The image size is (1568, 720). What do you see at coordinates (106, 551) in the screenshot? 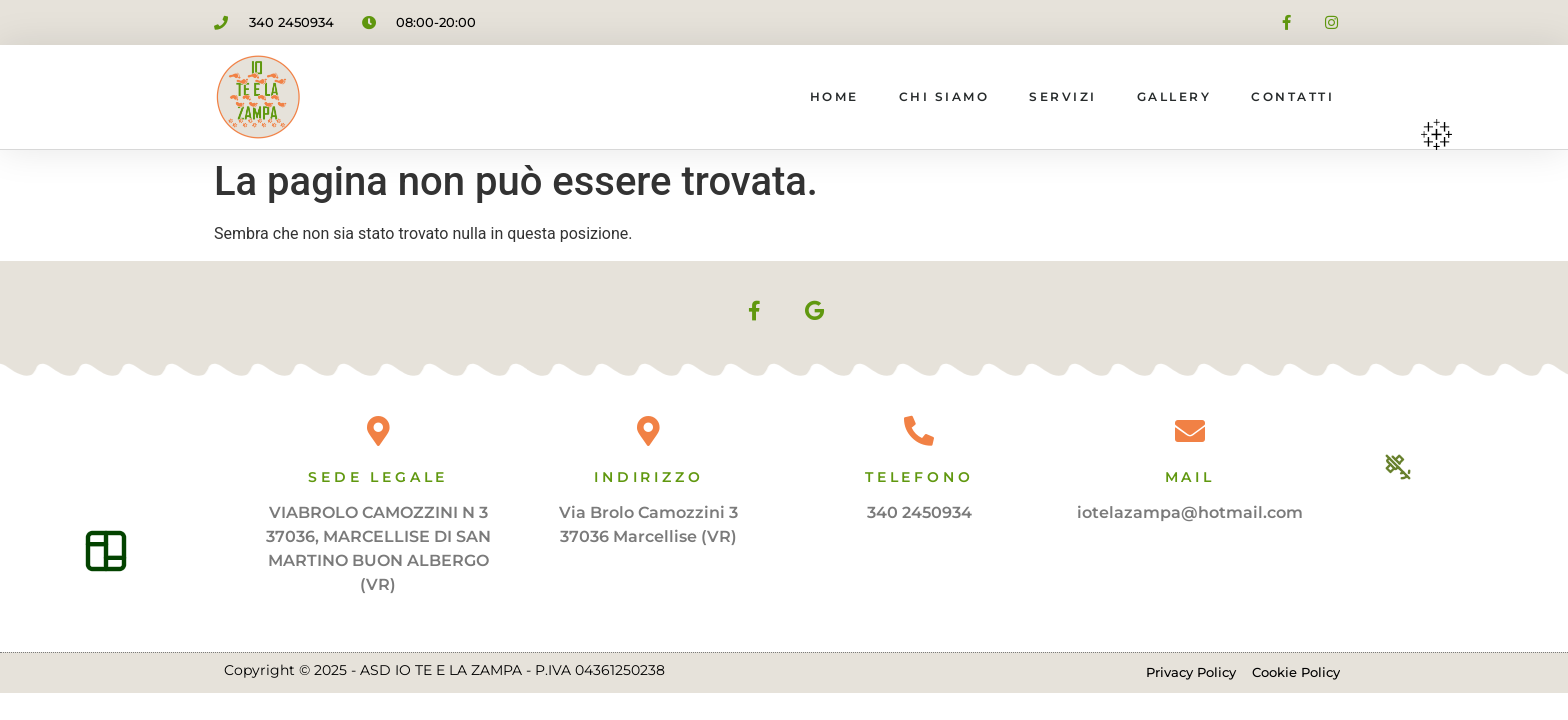
I see `view dashboard or board layout` at bounding box center [106, 551].